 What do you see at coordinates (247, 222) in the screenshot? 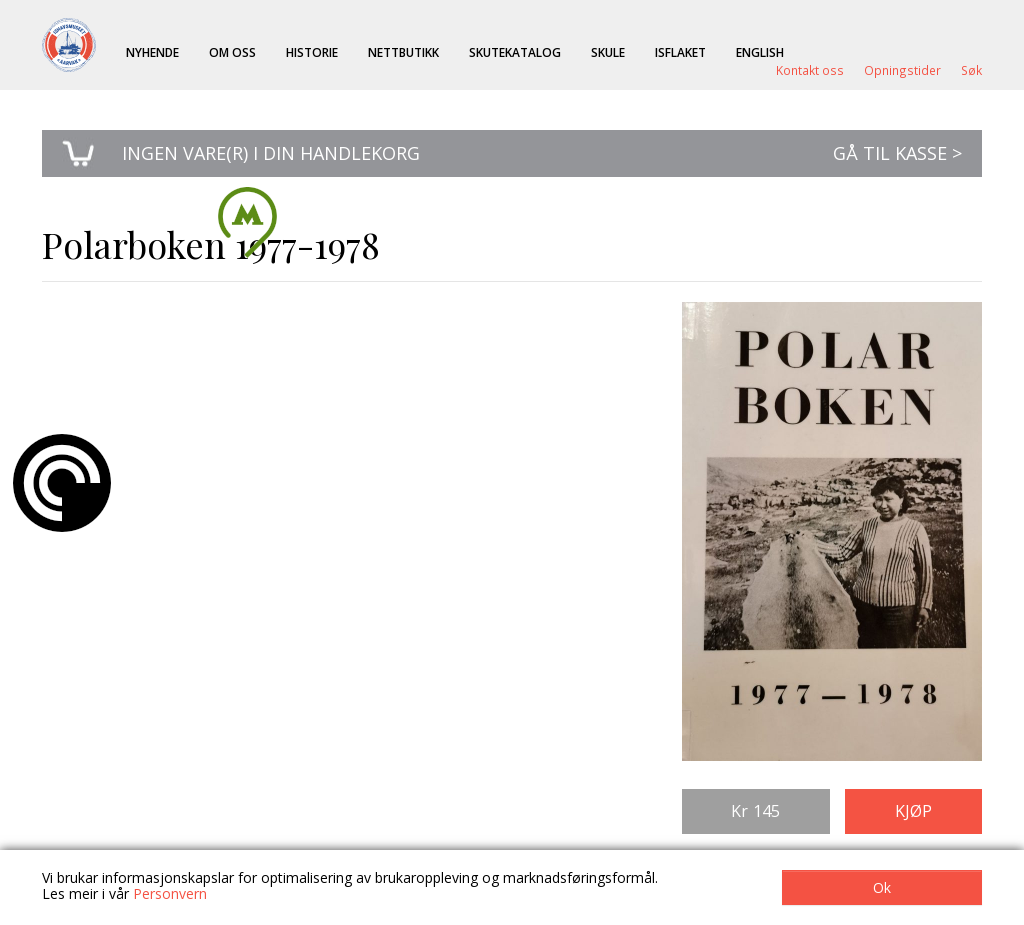
I see `open the Moscow Metro app` at bounding box center [247, 222].